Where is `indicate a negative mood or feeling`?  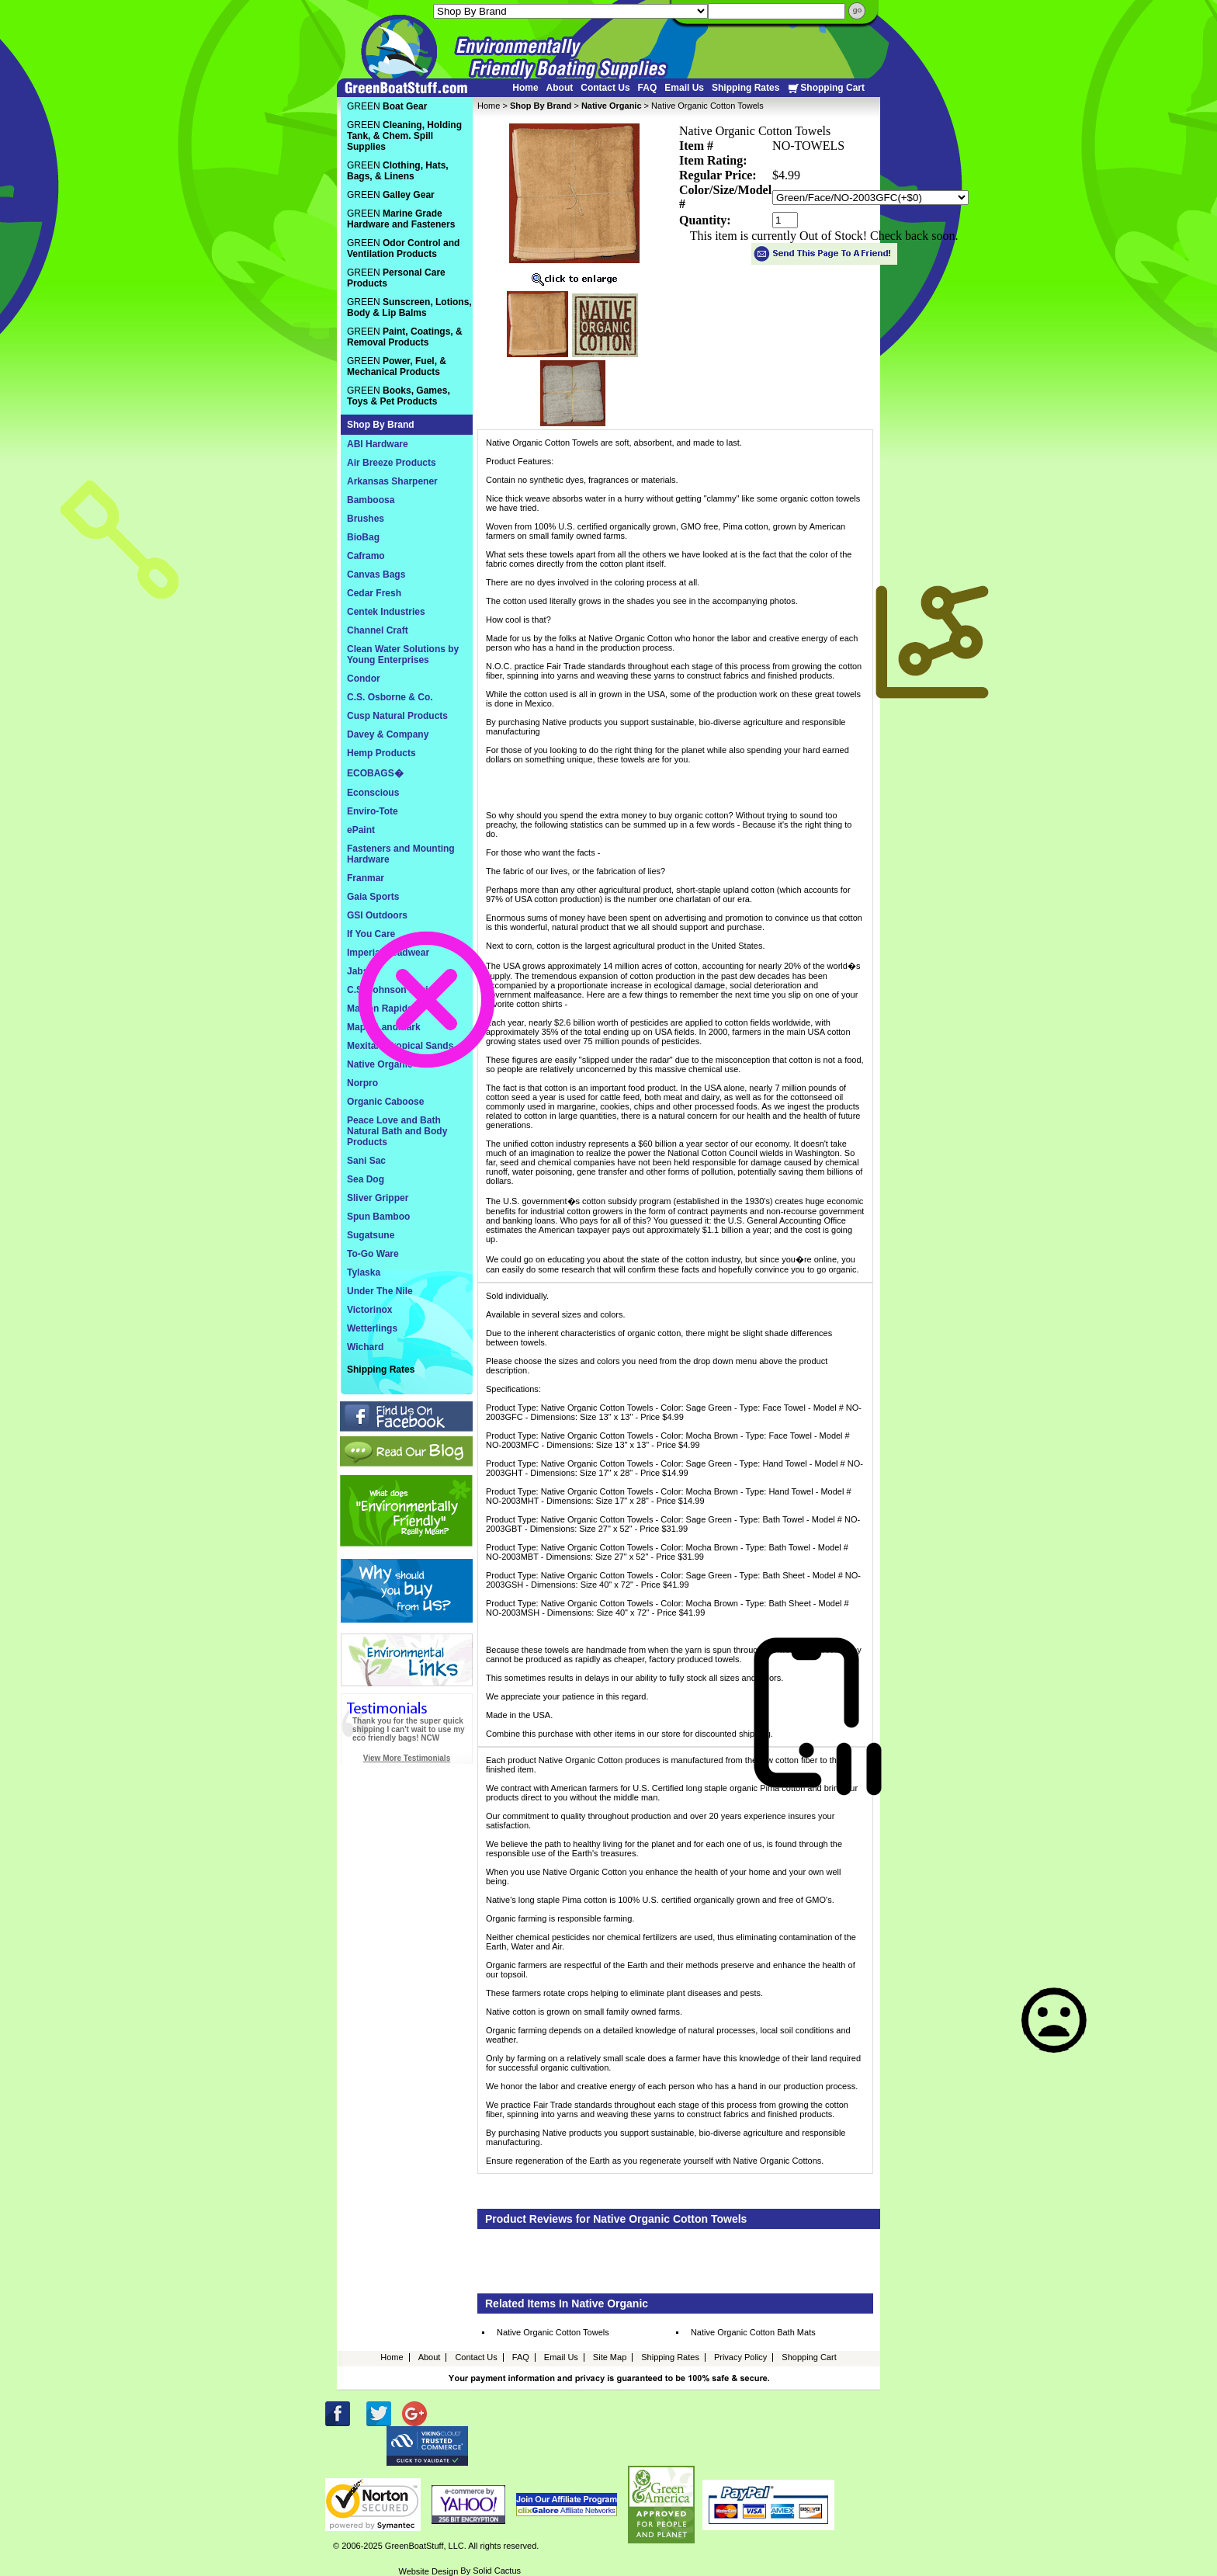 indicate a negative mood or feeling is located at coordinates (1054, 2020).